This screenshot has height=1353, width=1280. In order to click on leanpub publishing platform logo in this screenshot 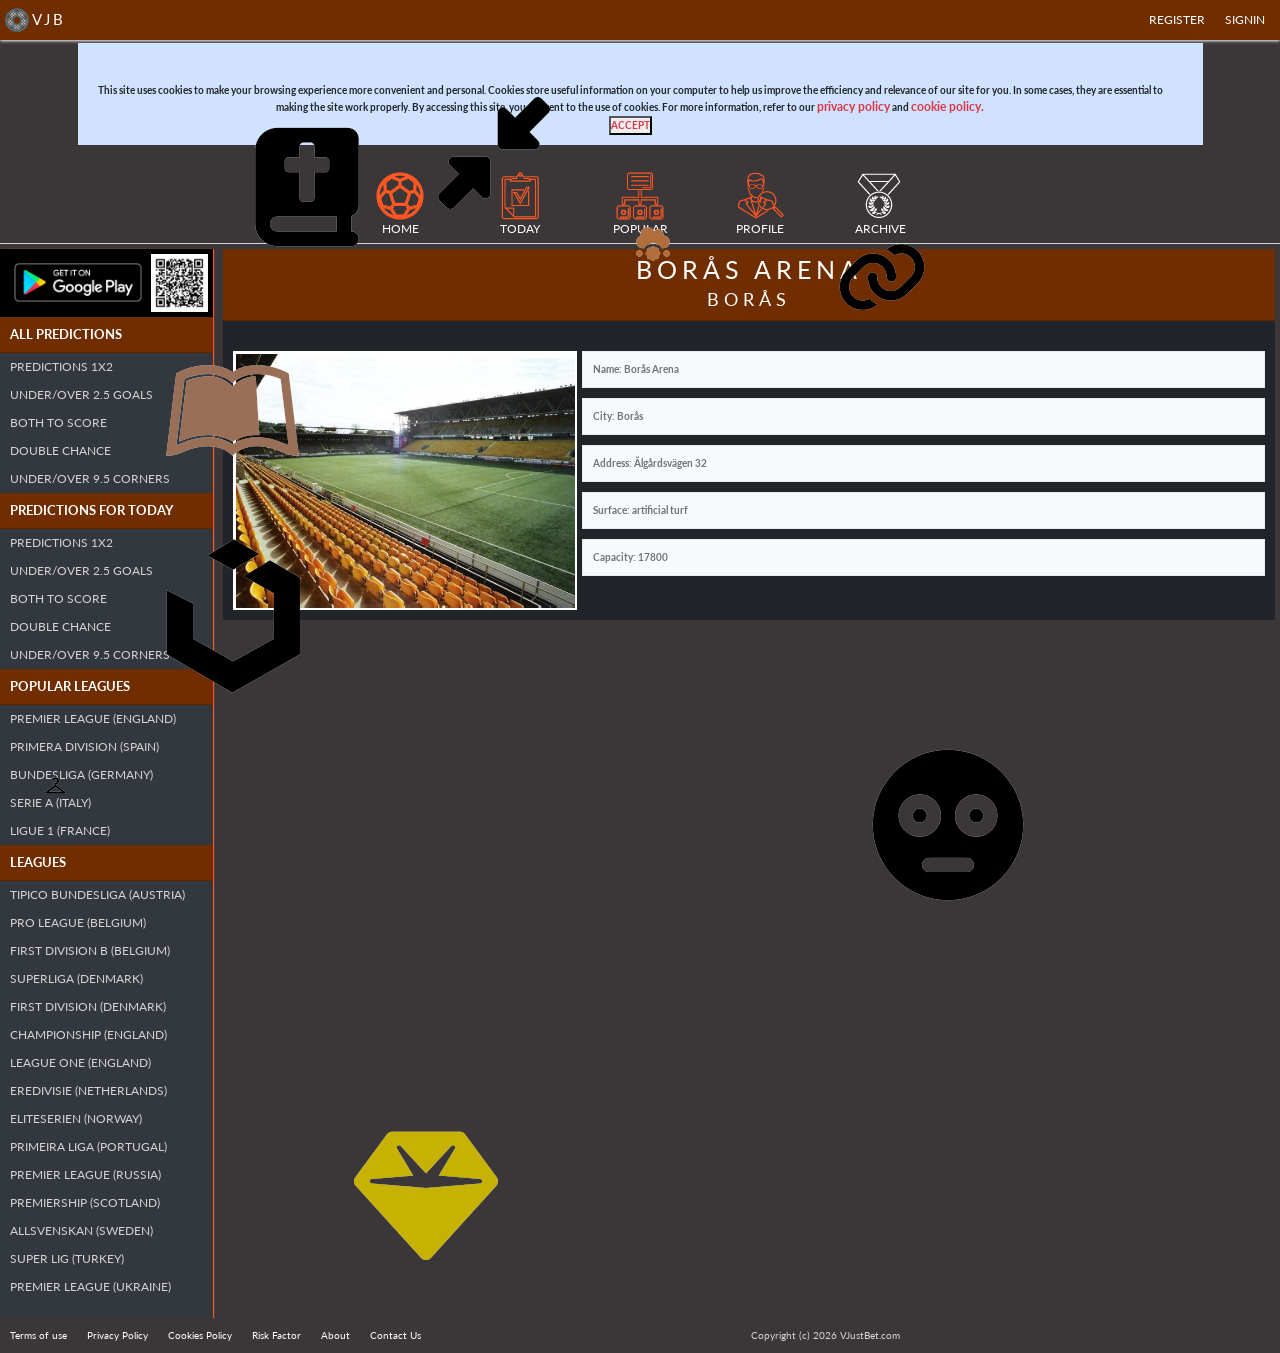, I will do `click(232, 410)`.